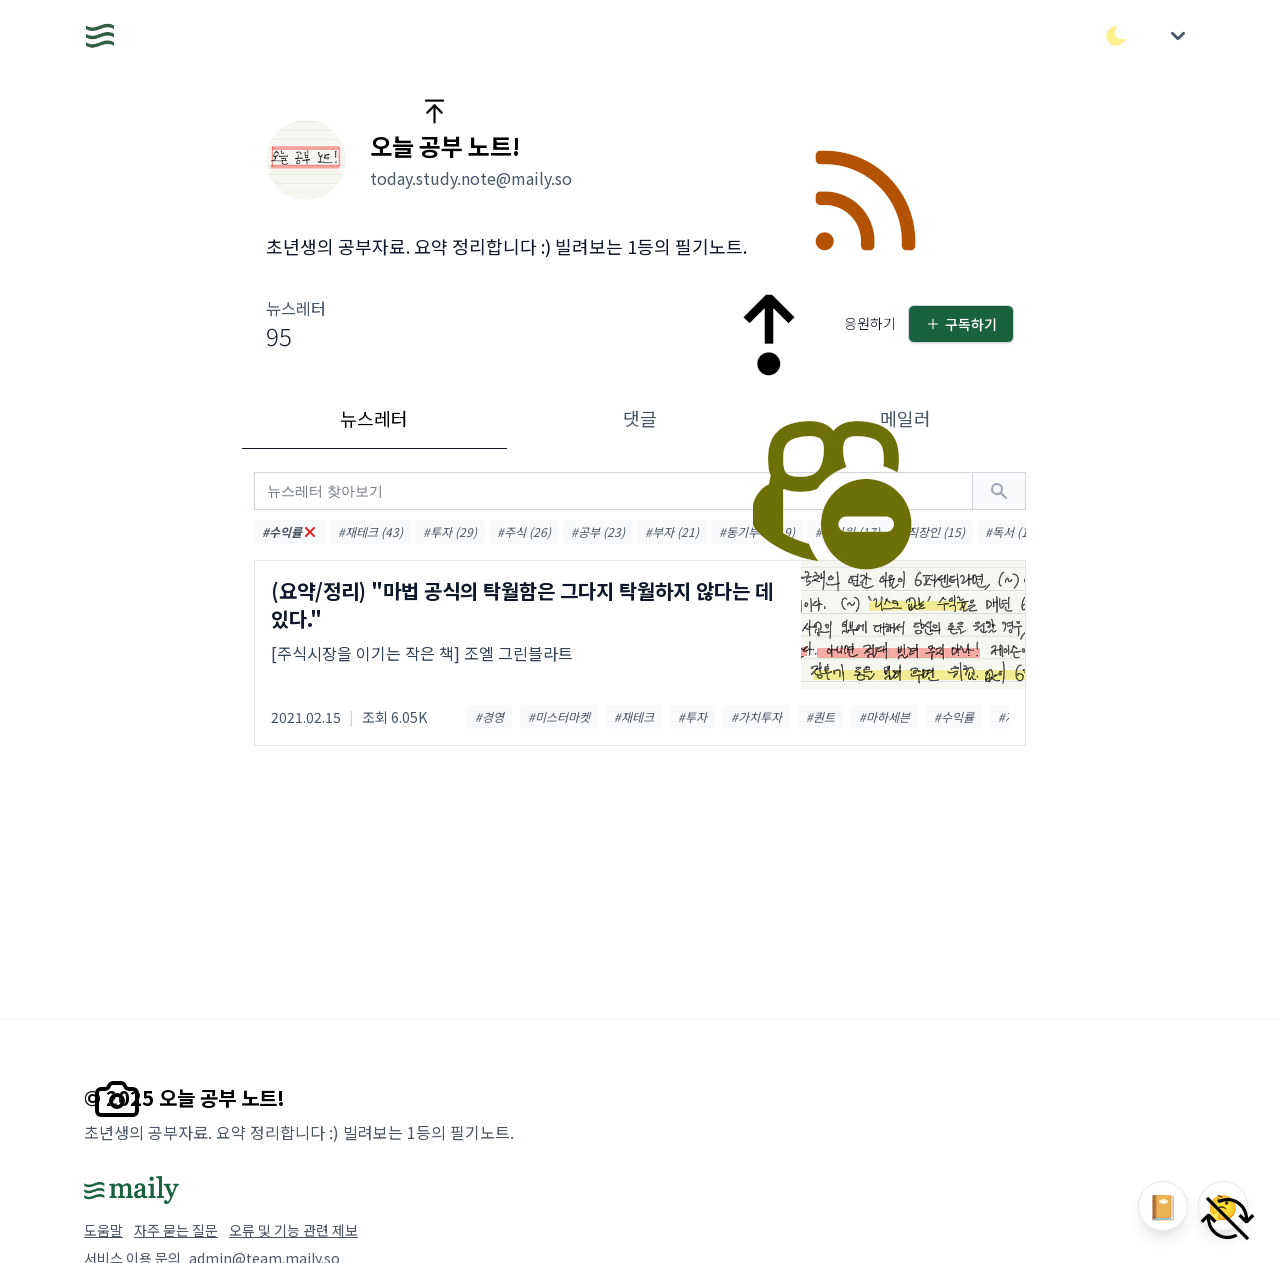  I want to click on step out of the current function during debugging, so click(769, 335).